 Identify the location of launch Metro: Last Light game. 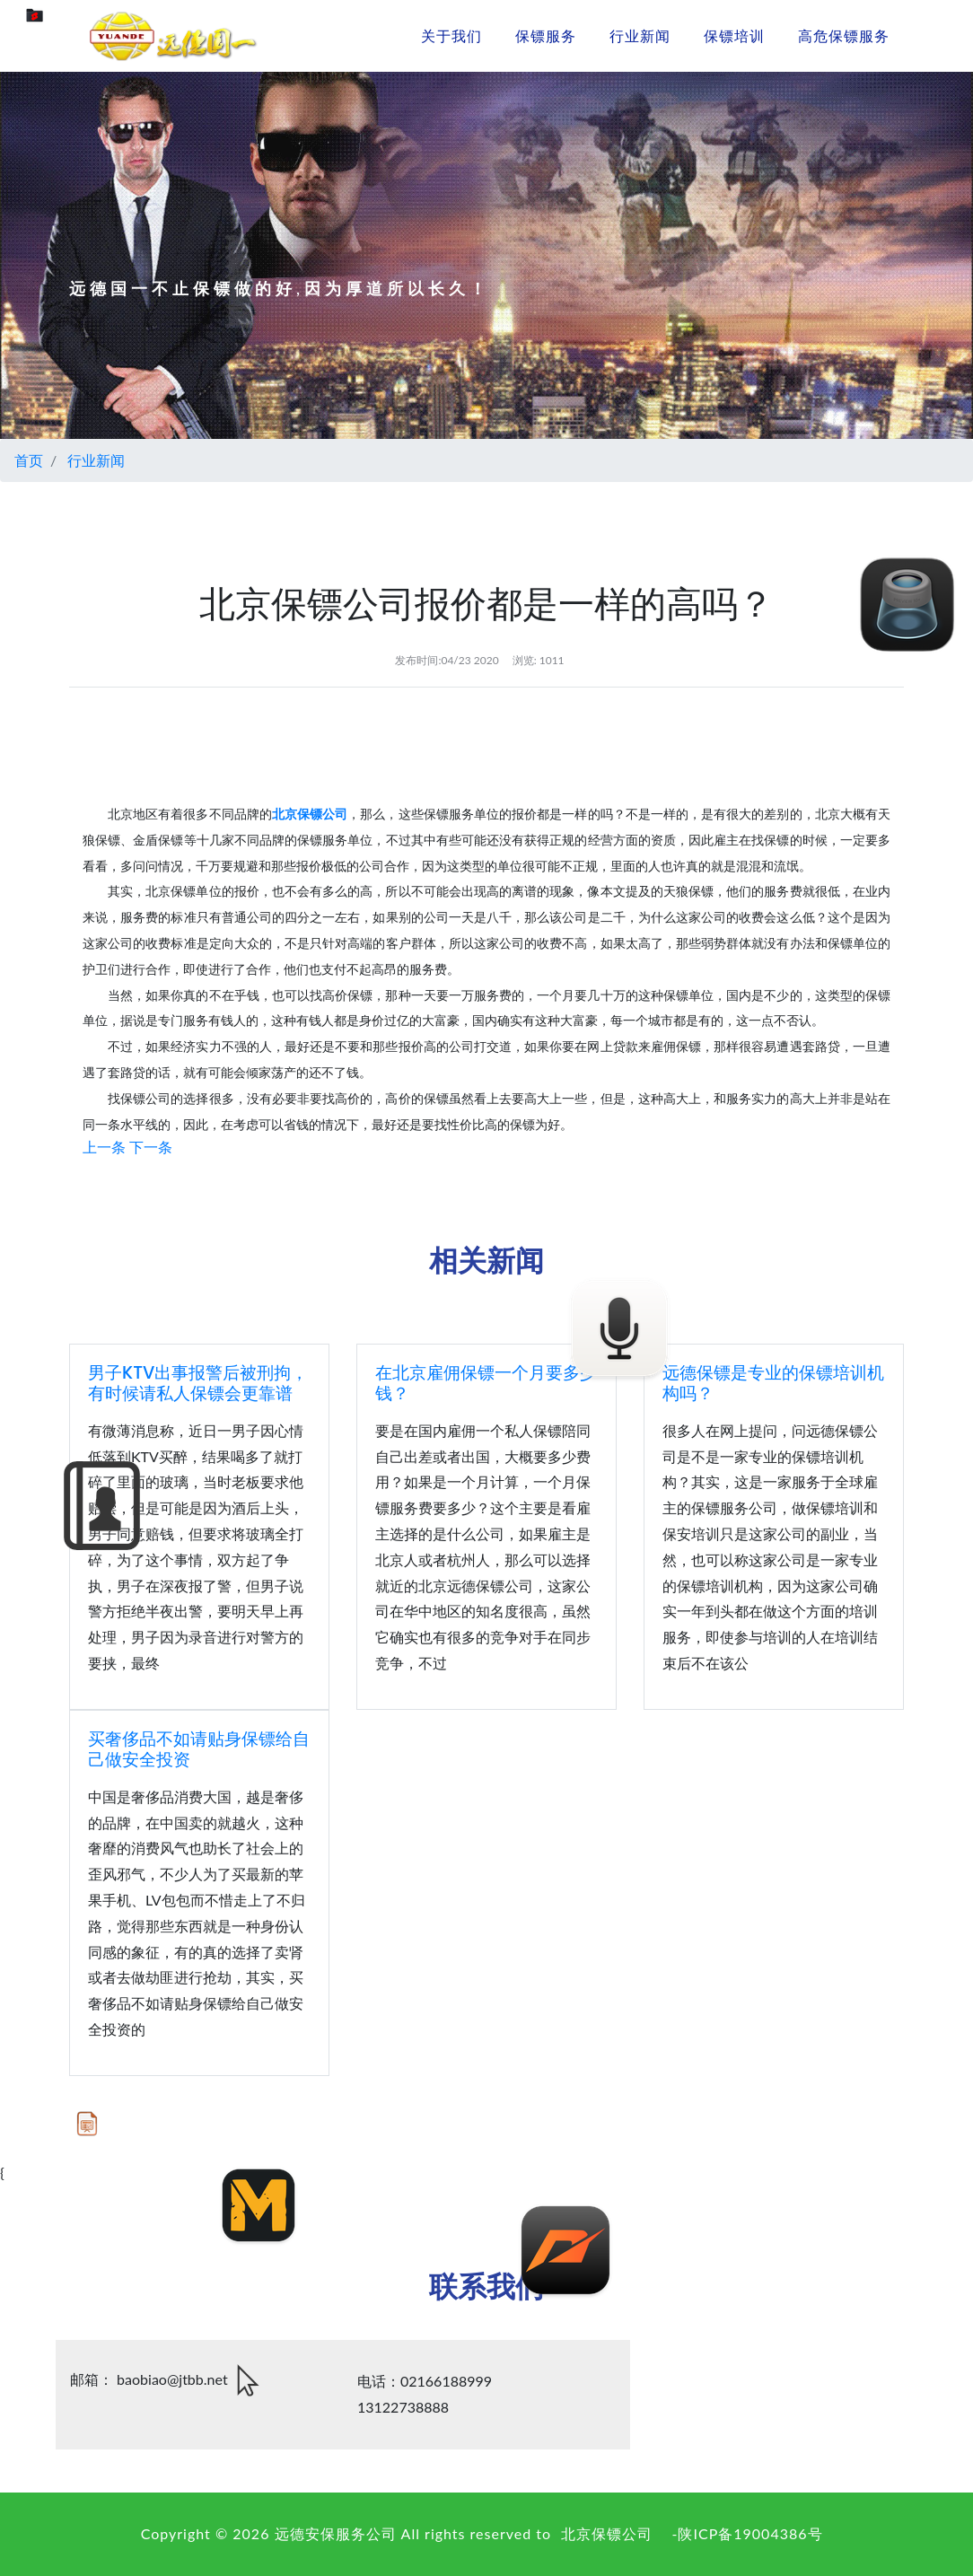
(259, 2205).